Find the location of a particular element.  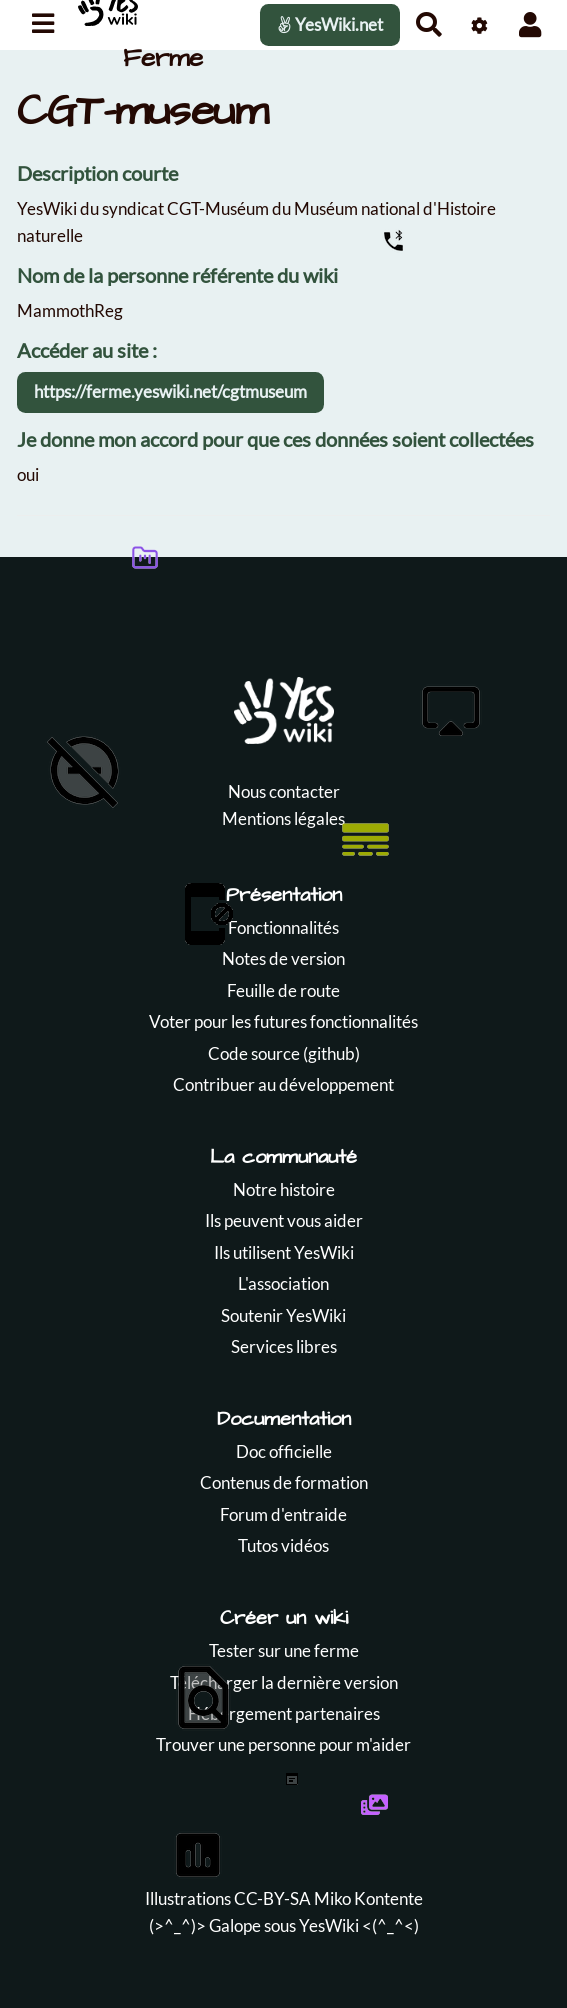

indicates an active call using a bluetooth speaker is located at coordinates (393, 241).